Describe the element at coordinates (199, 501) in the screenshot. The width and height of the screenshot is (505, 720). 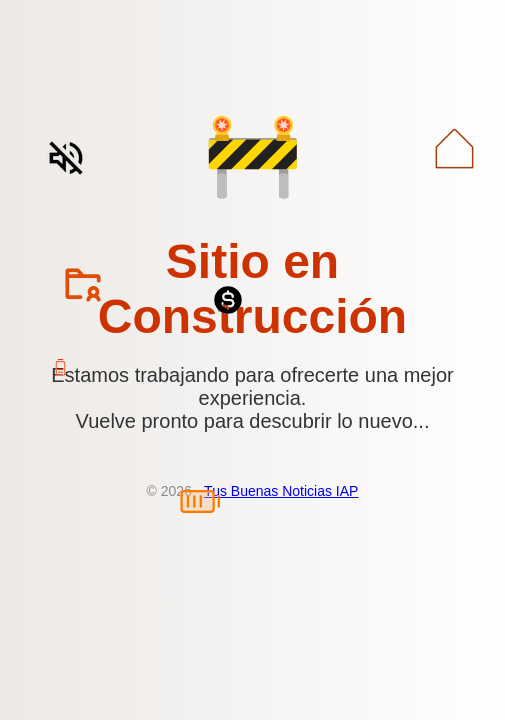
I see `indicates high battery level` at that location.